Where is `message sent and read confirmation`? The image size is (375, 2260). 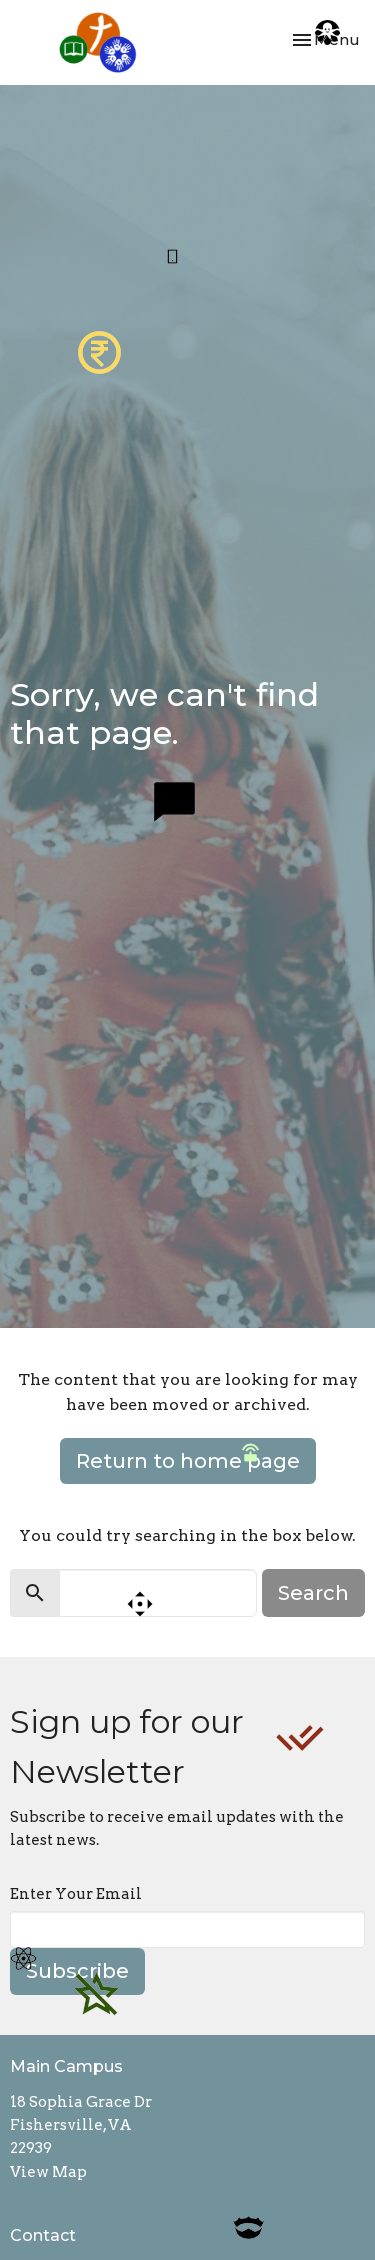 message sent and read confirmation is located at coordinates (300, 1738).